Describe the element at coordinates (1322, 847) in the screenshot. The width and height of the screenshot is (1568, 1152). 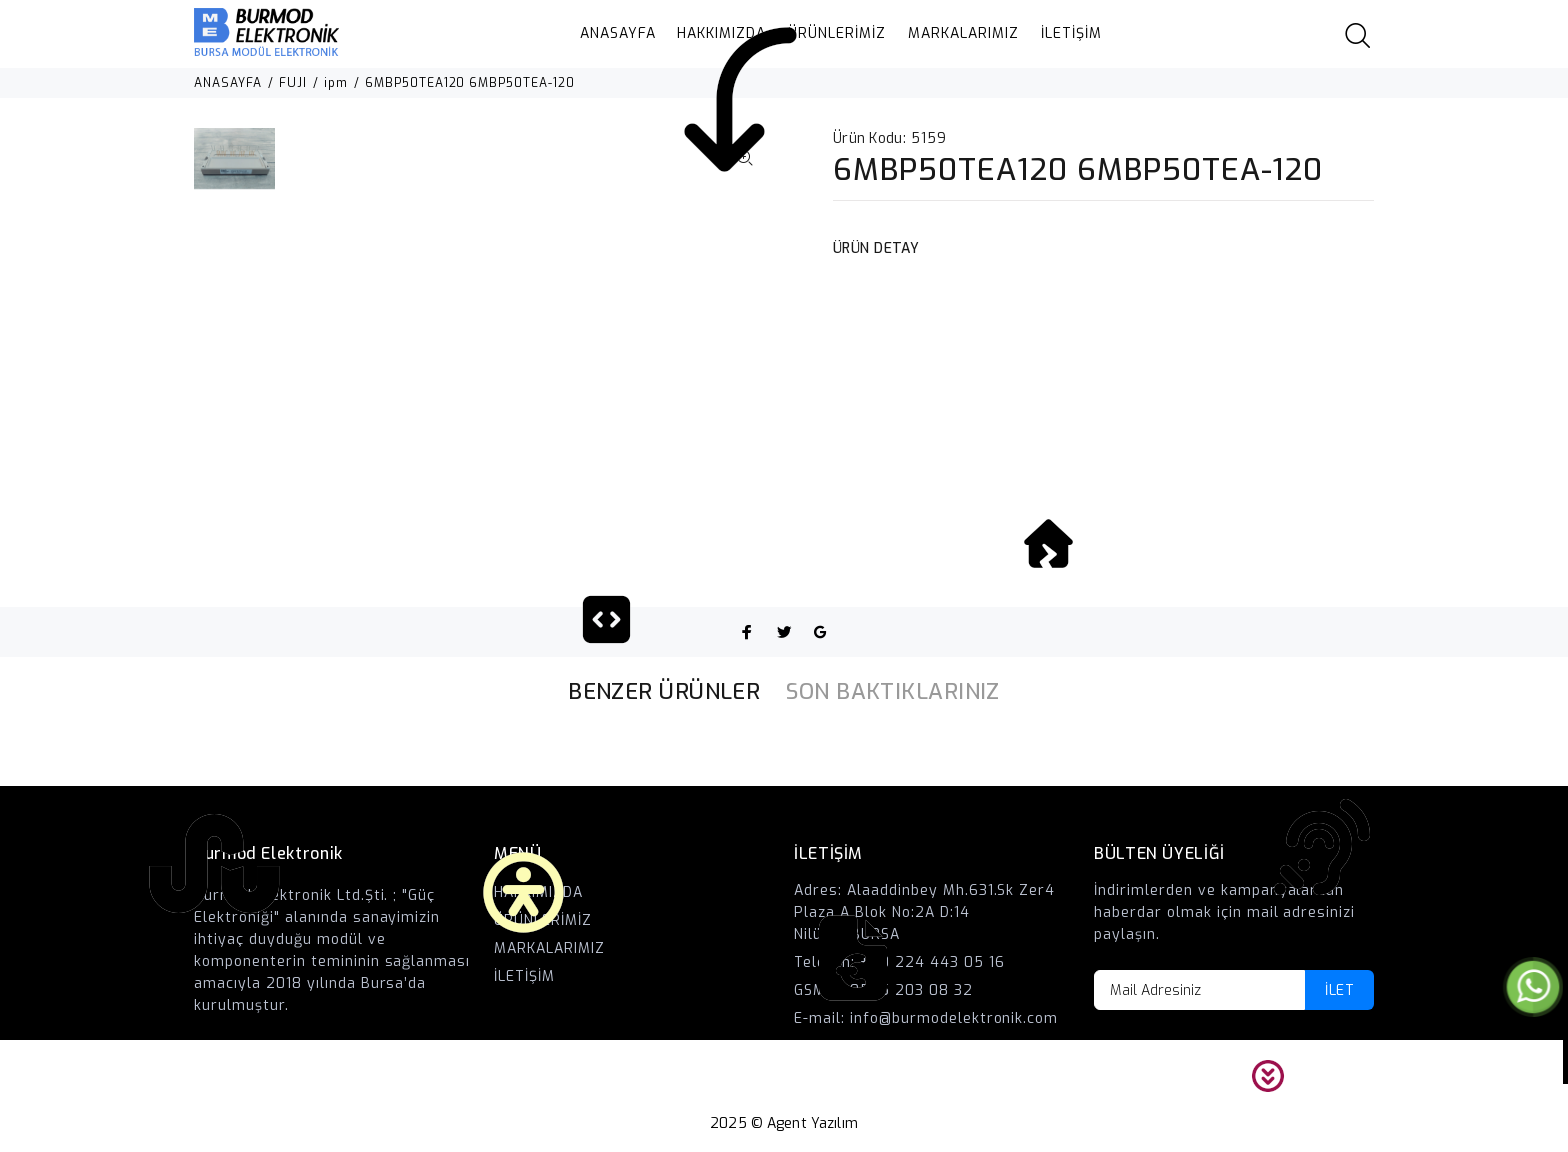
I see `indicates assistive listening systems available` at that location.